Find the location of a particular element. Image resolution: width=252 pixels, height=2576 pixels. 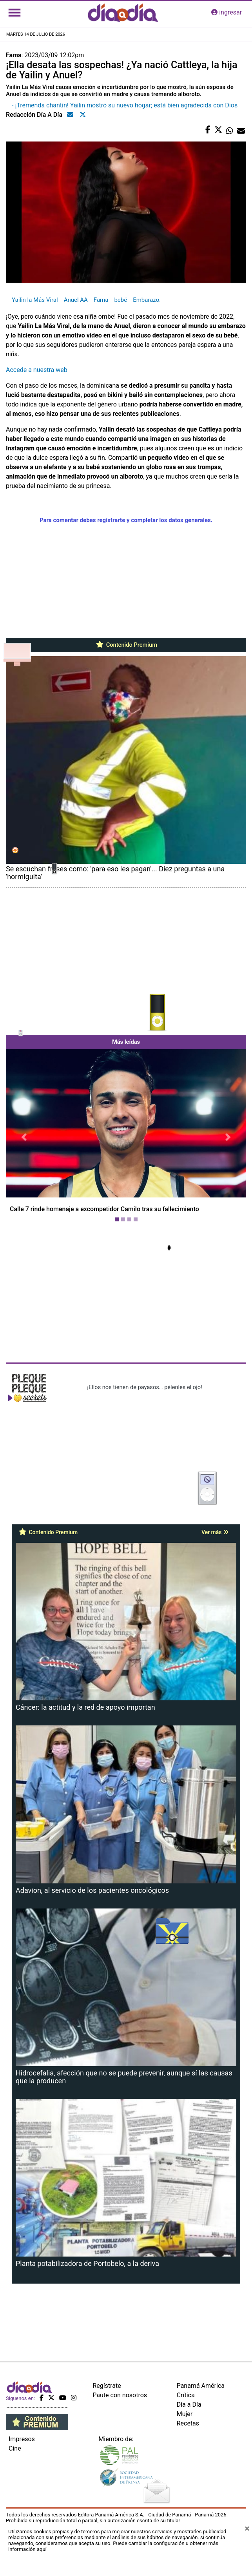

open mail or email application is located at coordinates (157, 2491).